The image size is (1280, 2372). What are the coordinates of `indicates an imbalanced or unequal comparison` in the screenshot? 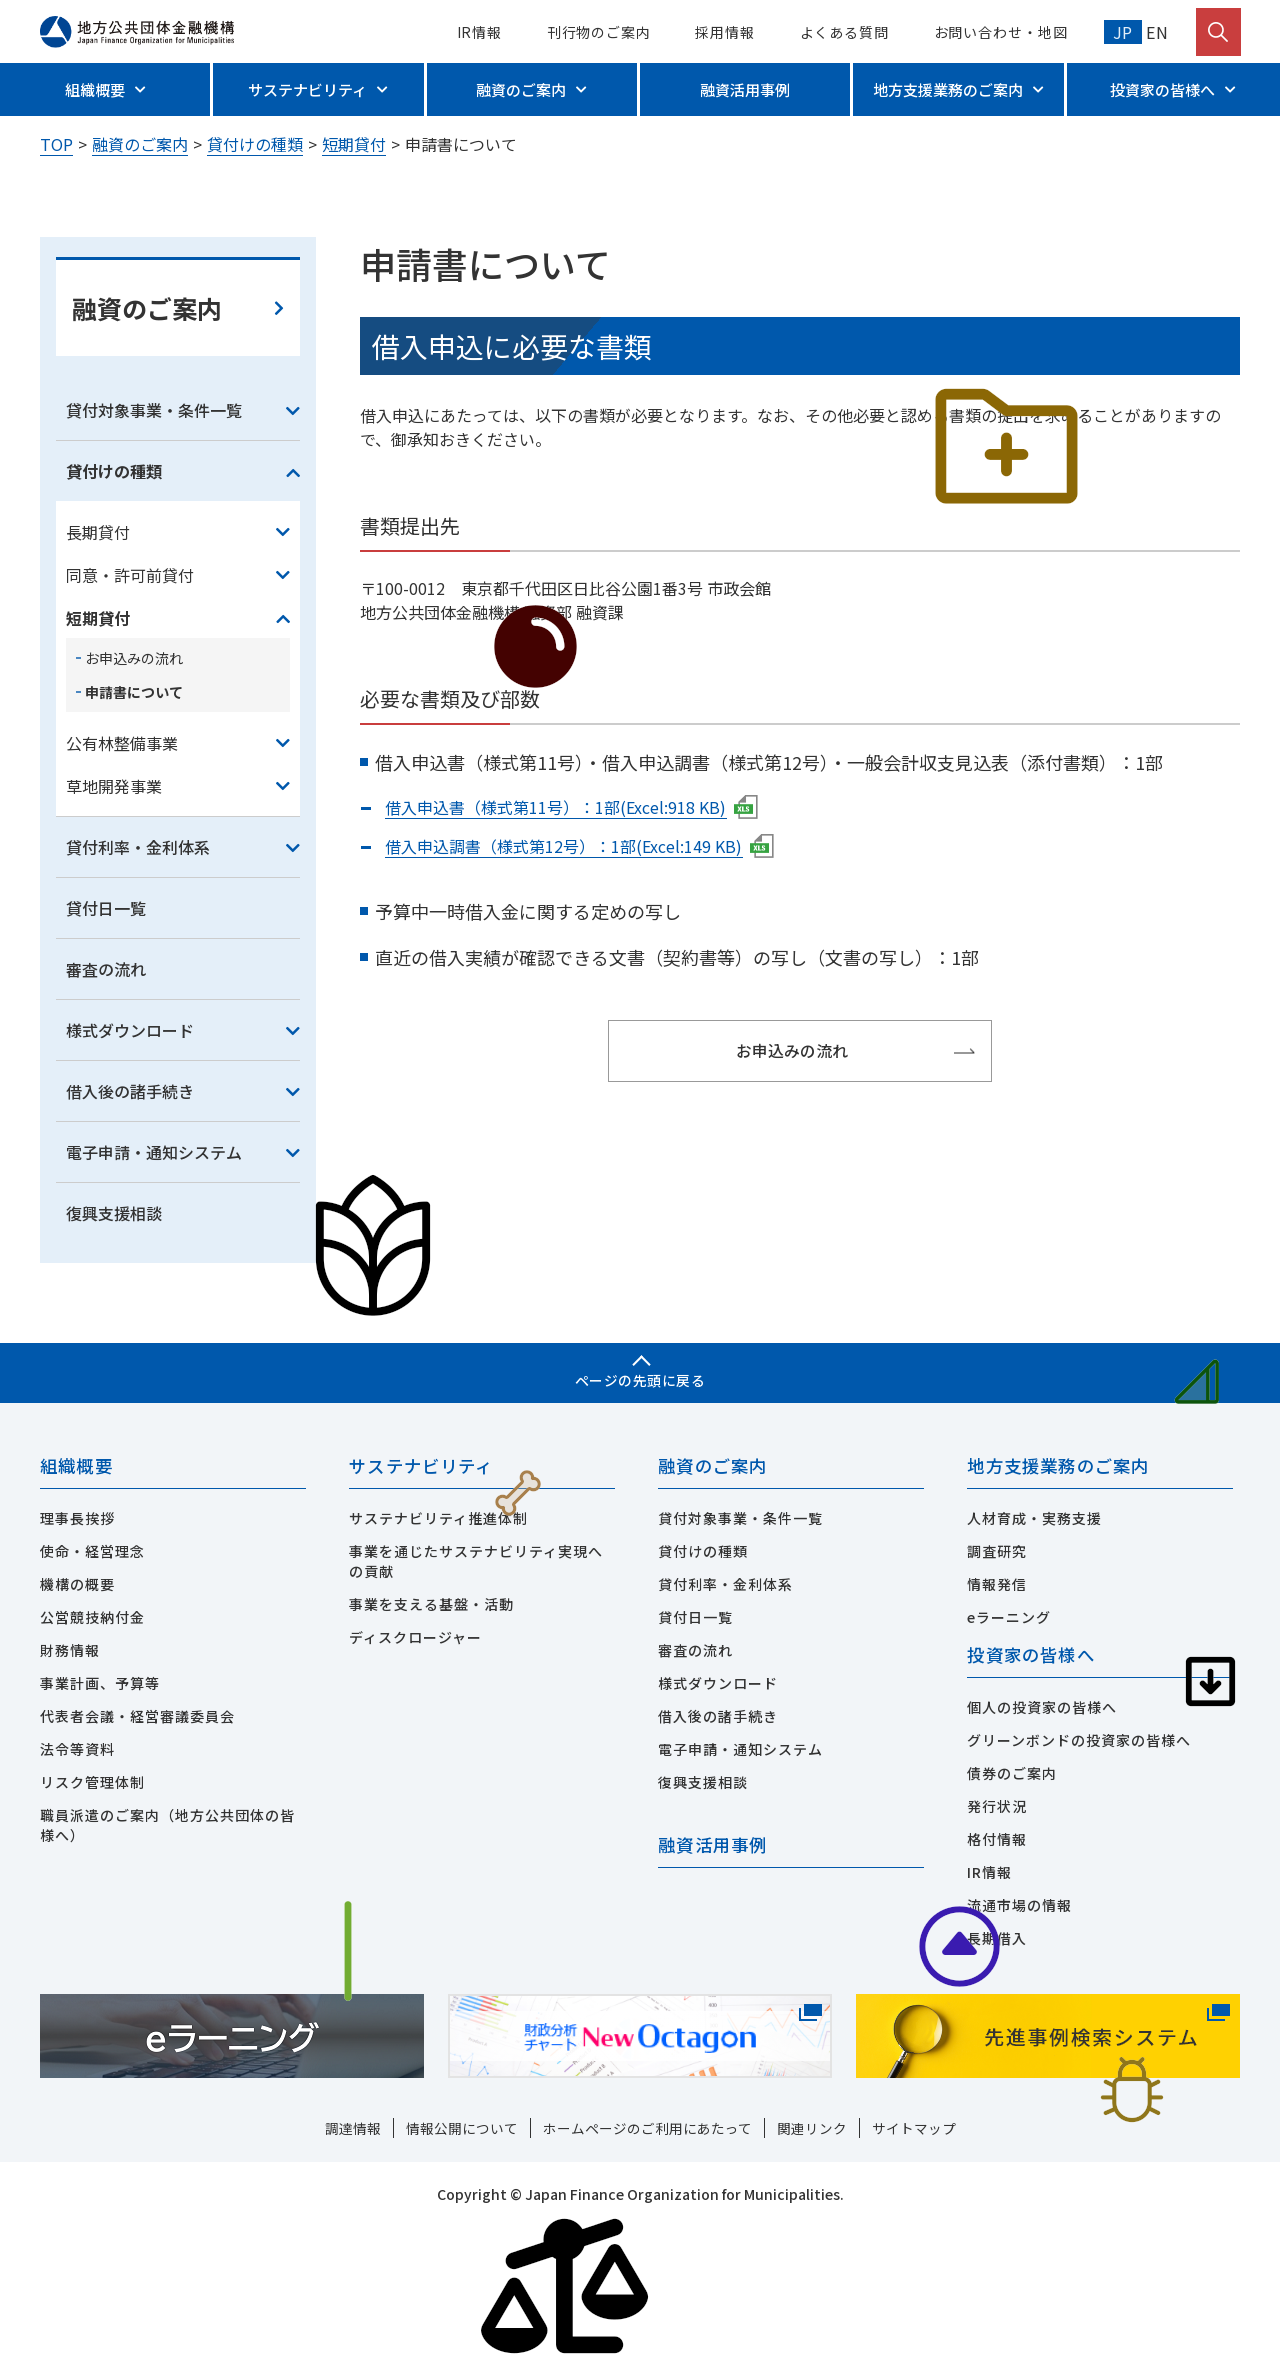 It's located at (565, 2286).